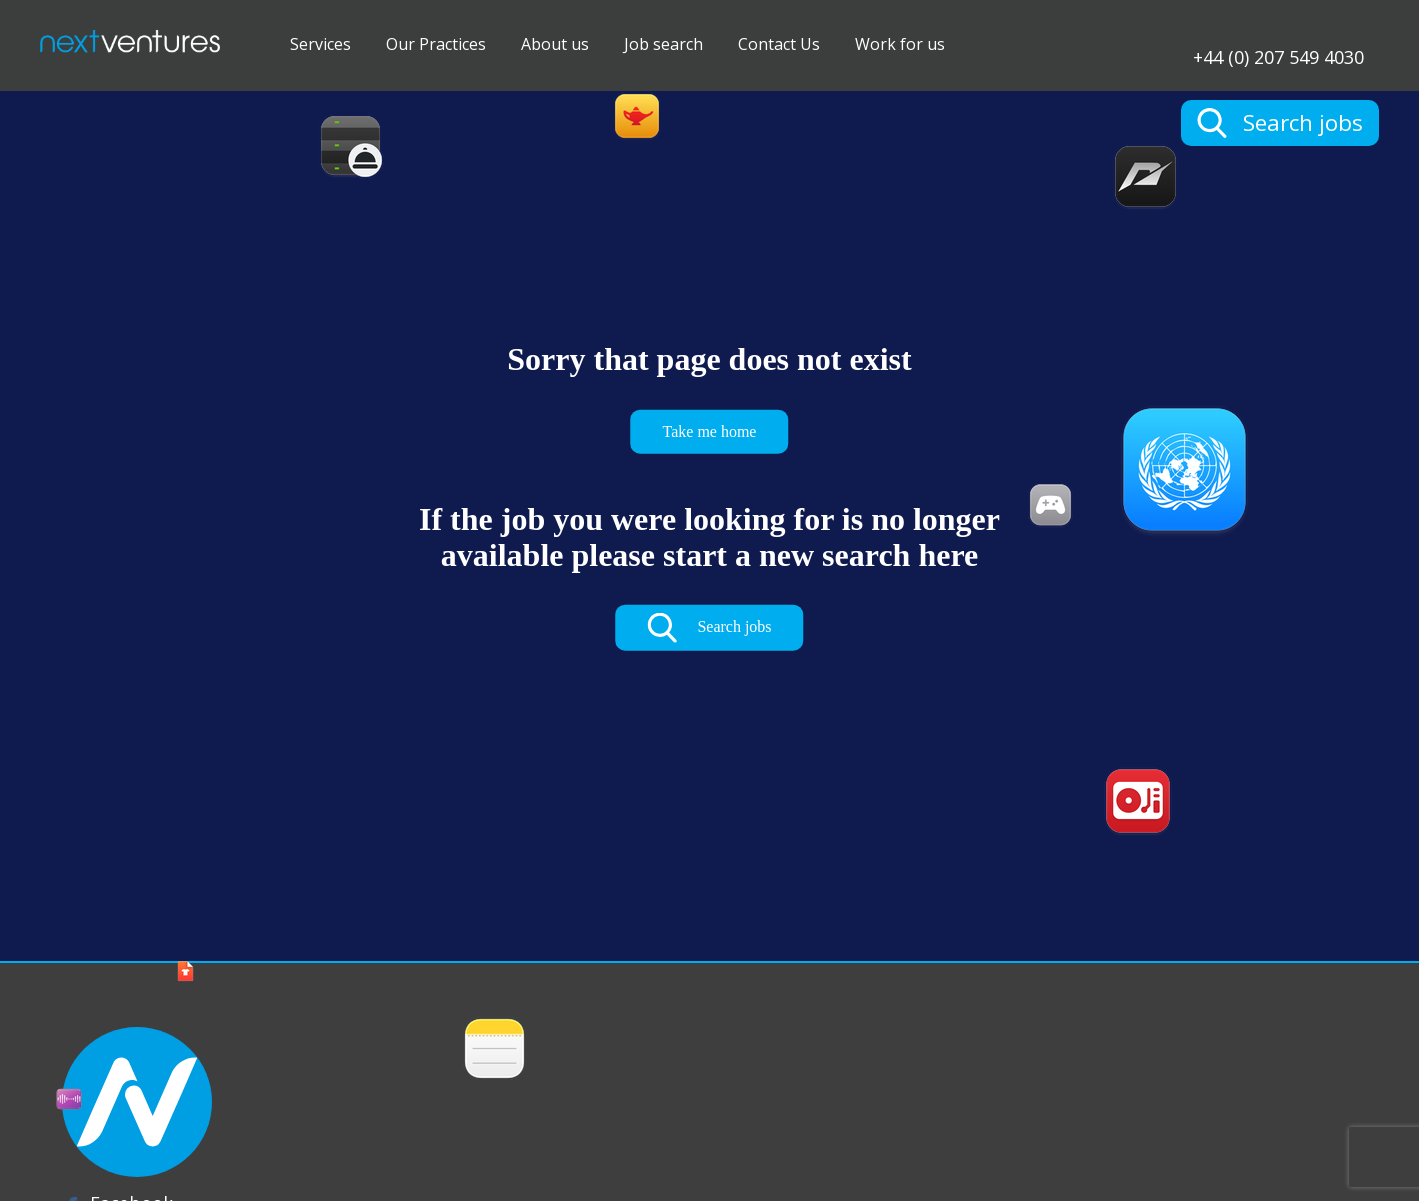  What do you see at coordinates (185, 971) in the screenshot?
I see `a theme or appearance customization file` at bounding box center [185, 971].